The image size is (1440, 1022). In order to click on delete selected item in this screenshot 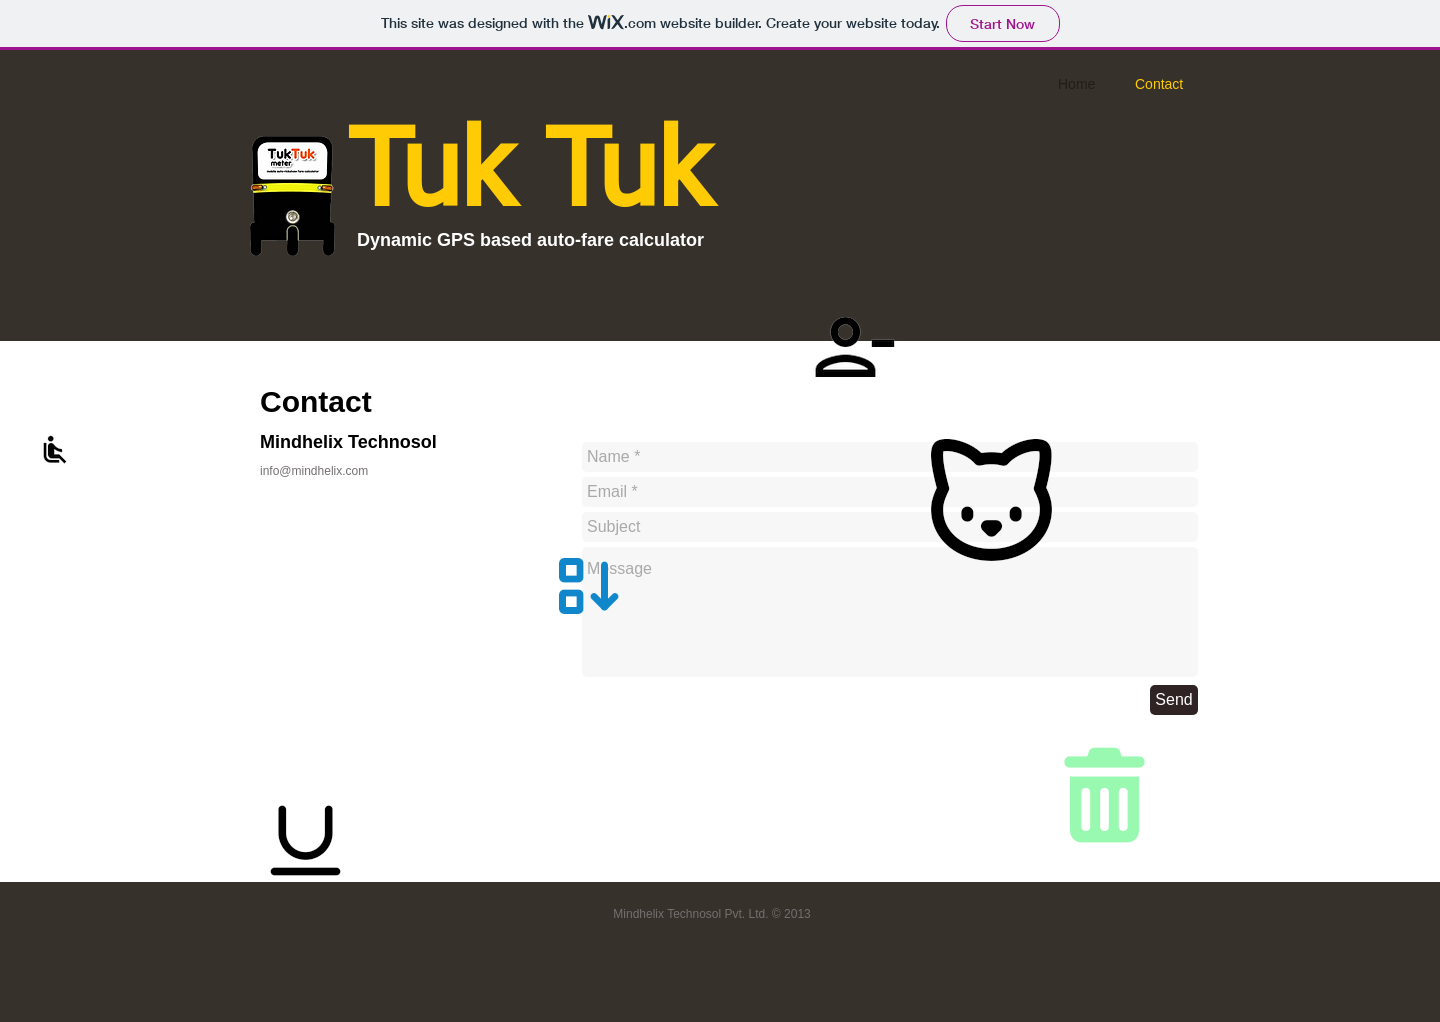, I will do `click(1104, 796)`.